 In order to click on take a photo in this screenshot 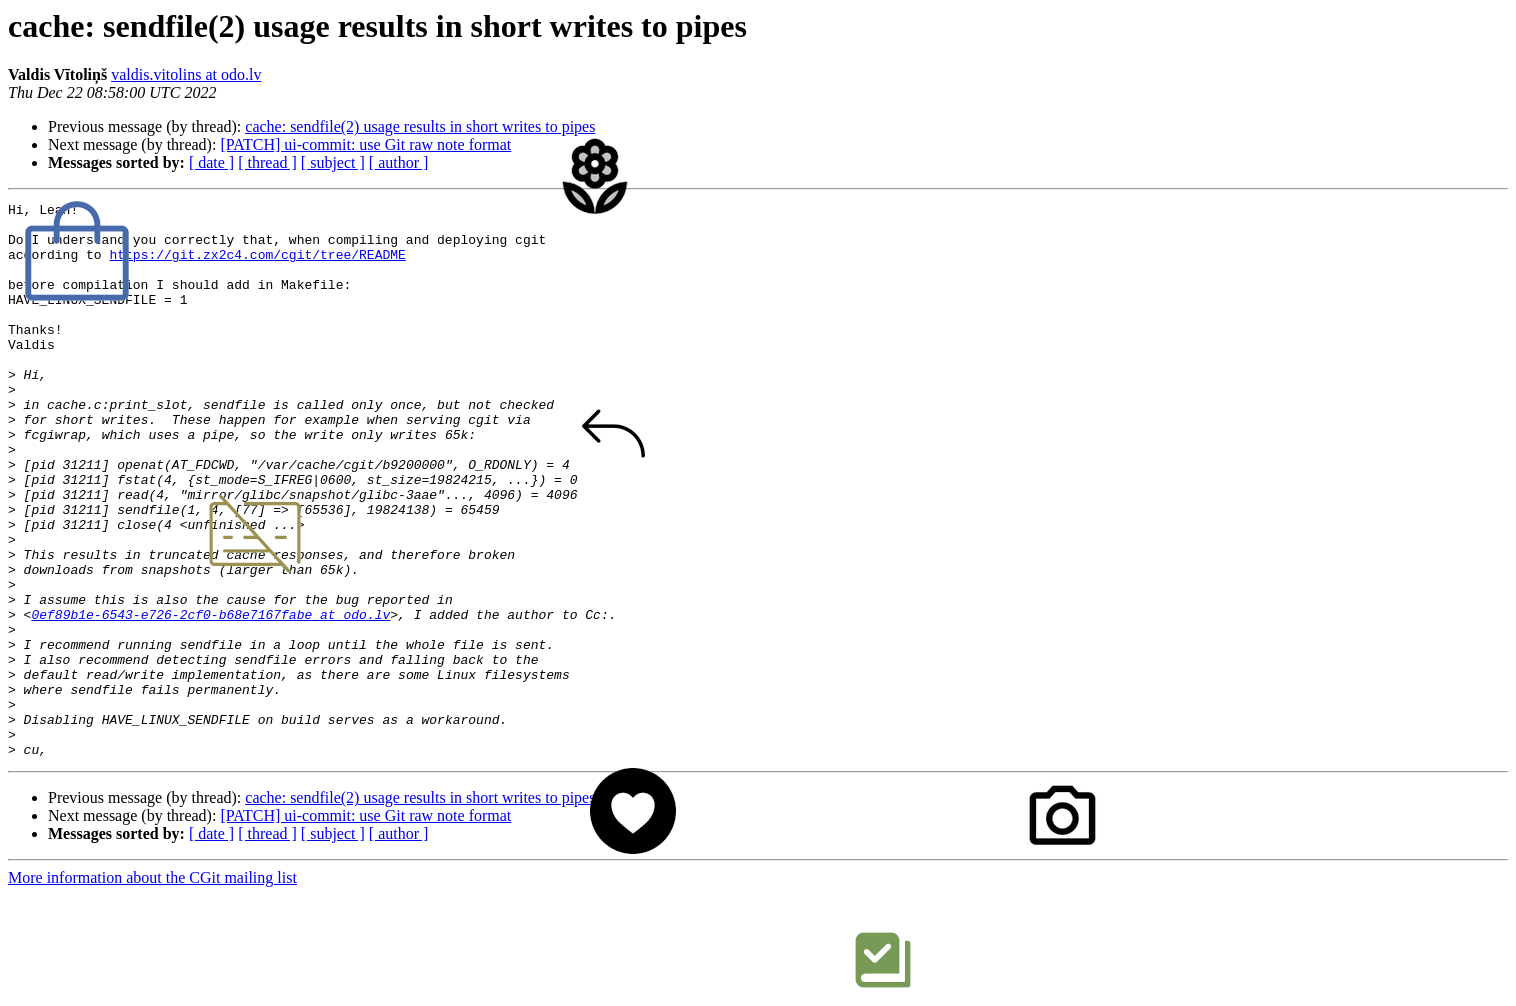, I will do `click(1062, 818)`.